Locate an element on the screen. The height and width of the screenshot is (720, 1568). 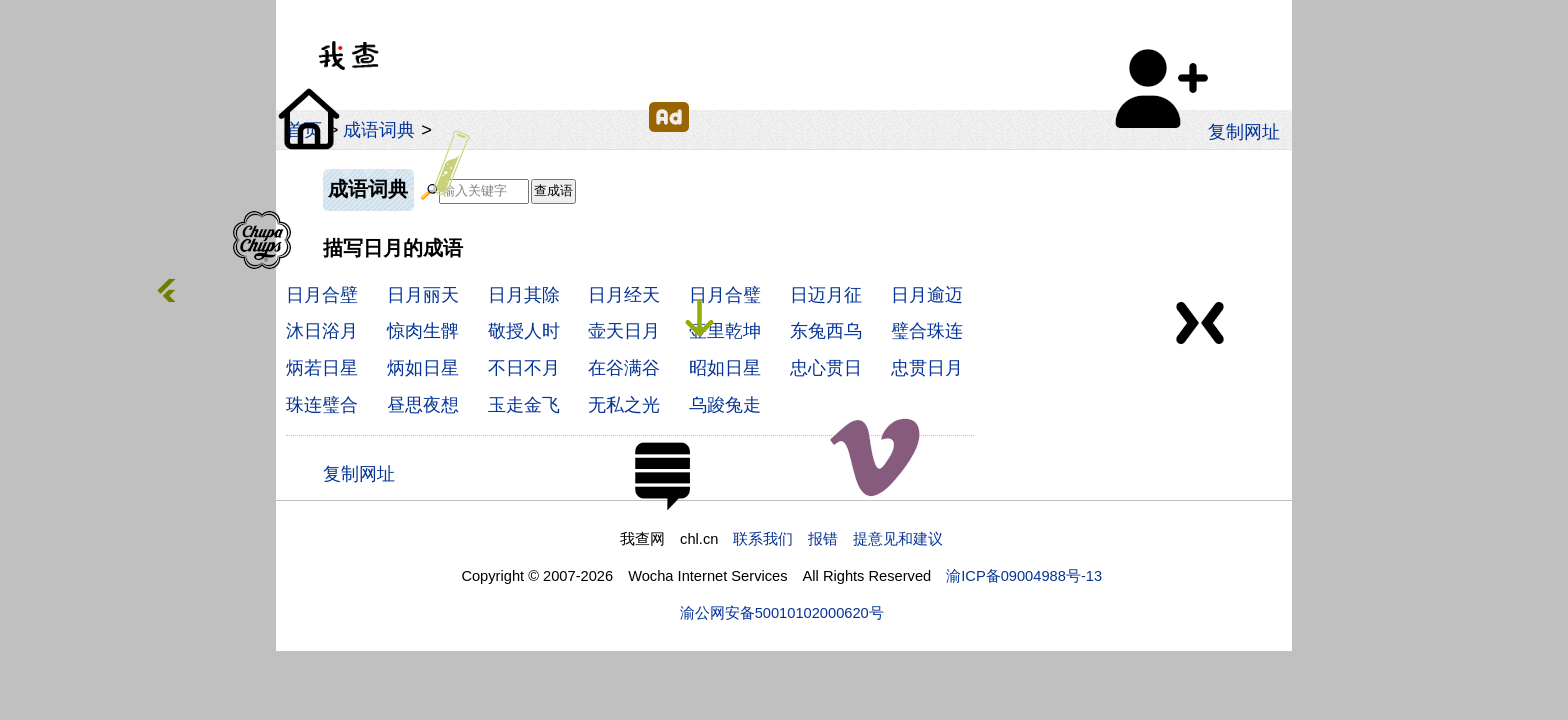
stack exchange logo is located at coordinates (662, 476).